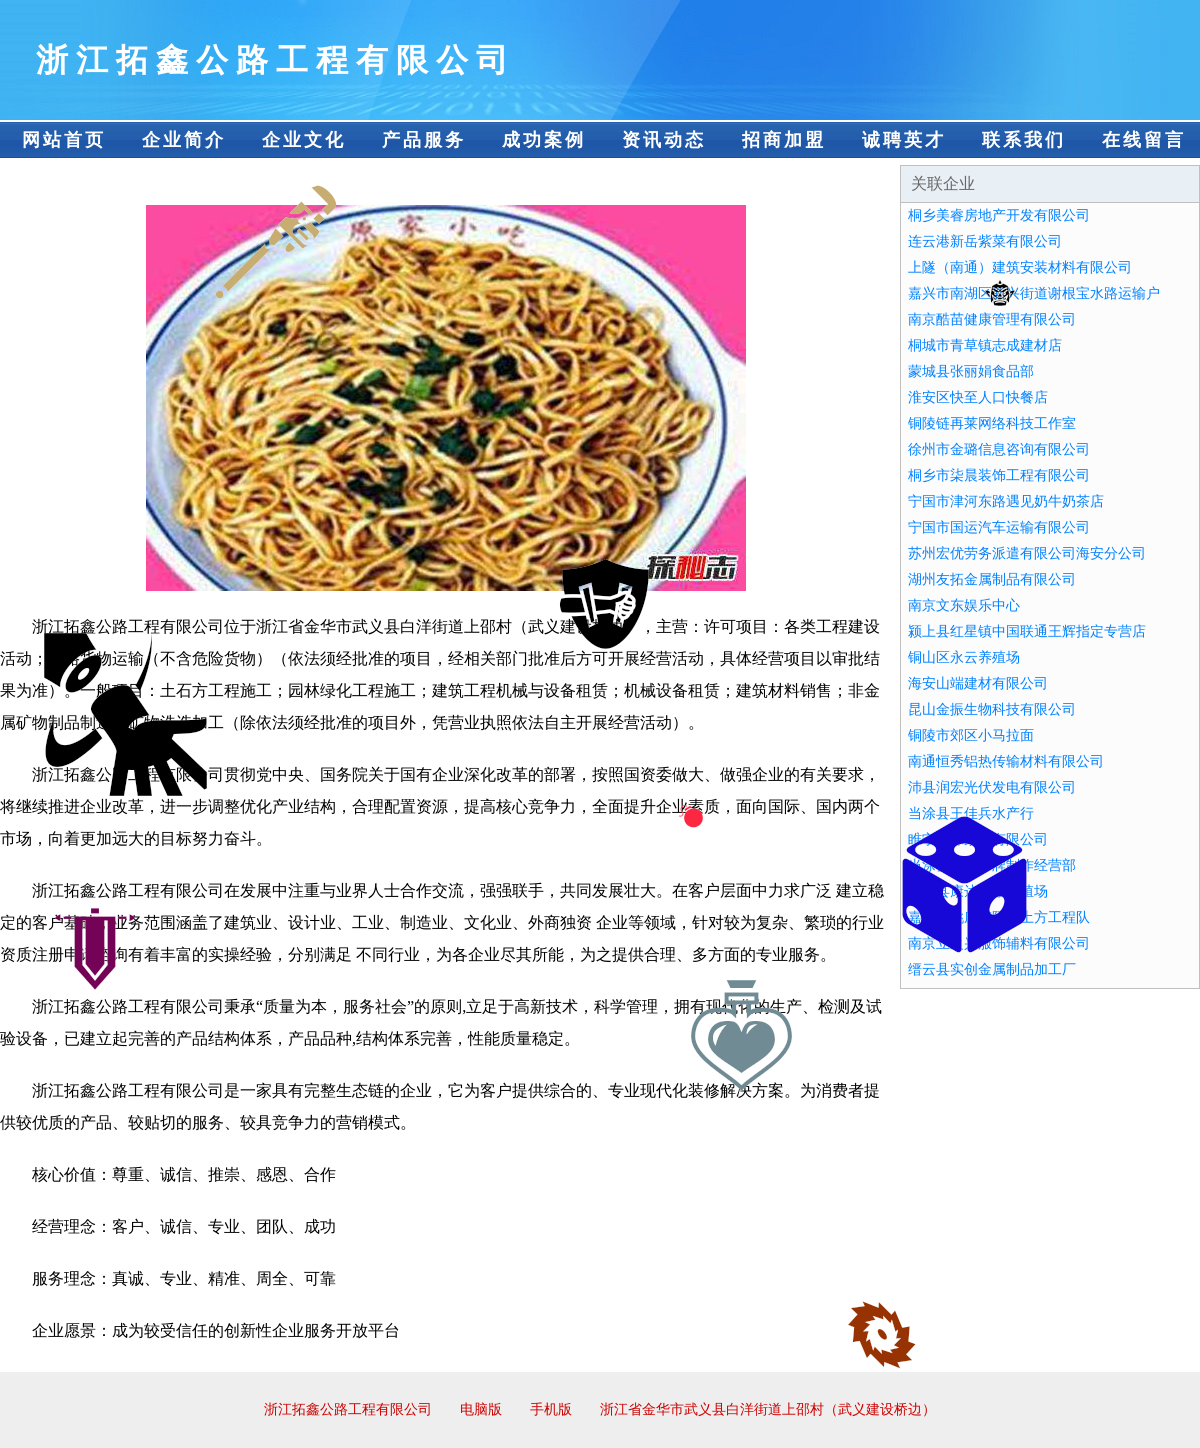 The width and height of the screenshot is (1200, 1448). I want to click on craft or upgrade saw-type weapons, so click(882, 1335).